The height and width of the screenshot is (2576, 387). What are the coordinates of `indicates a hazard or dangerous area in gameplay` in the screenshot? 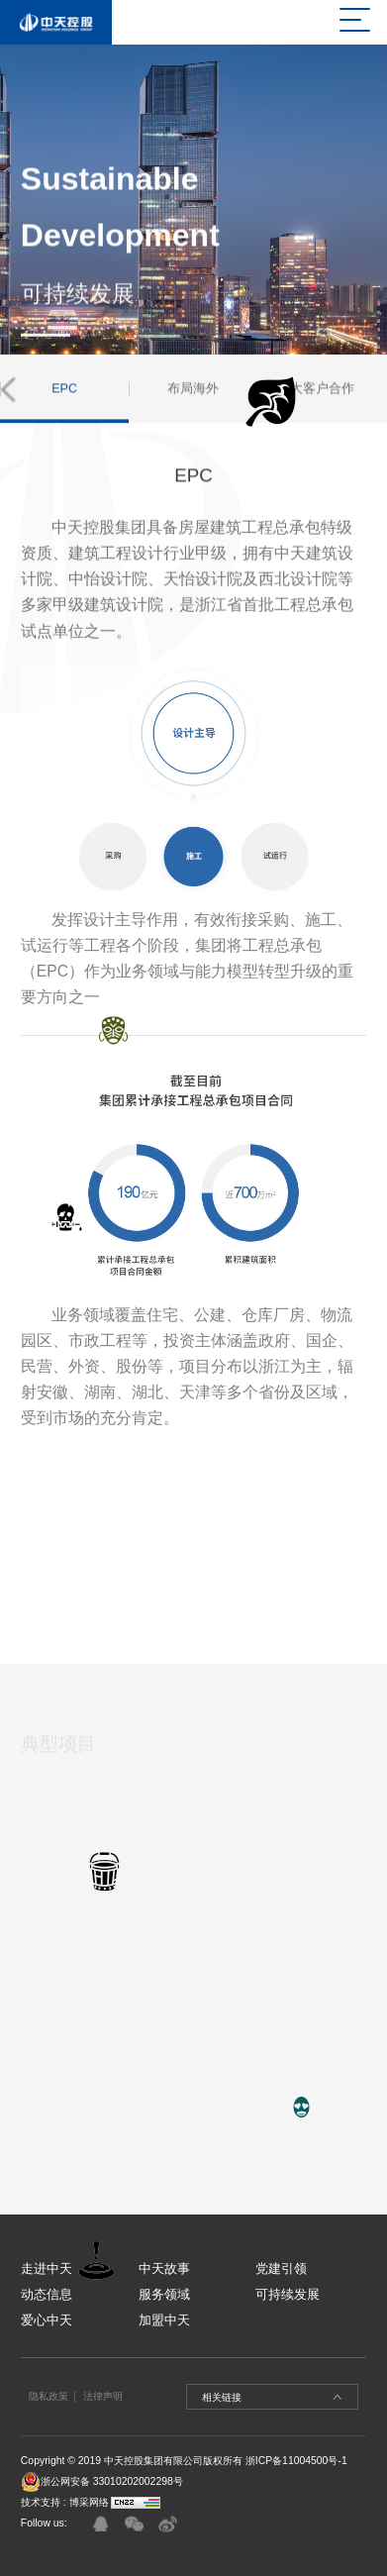 It's located at (96, 2260).